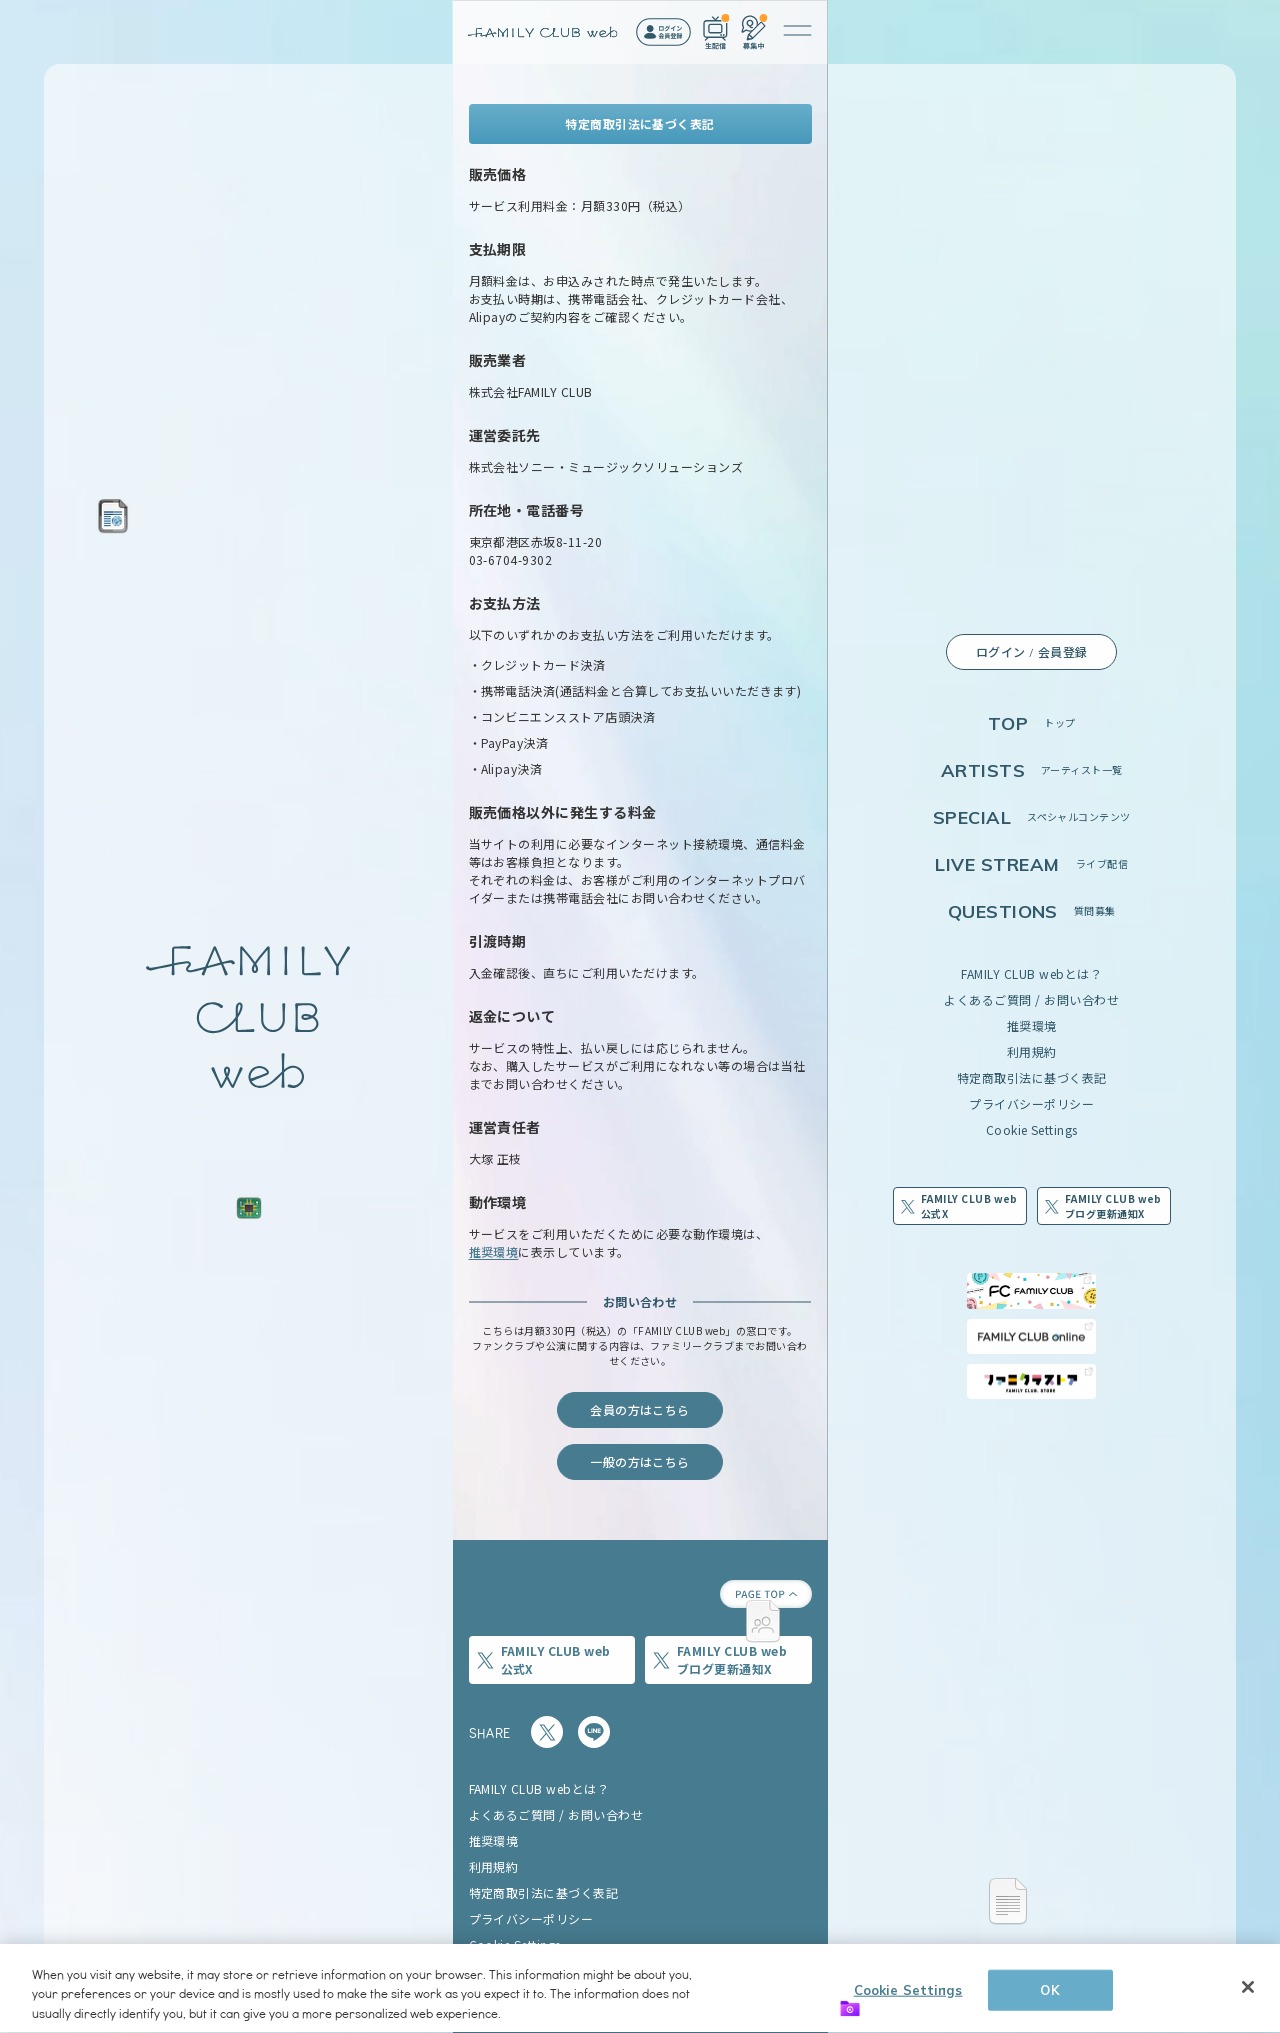 This screenshot has height=2033, width=1280. I want to click on open cpu-x system monitoring app, so click(249, 1208).